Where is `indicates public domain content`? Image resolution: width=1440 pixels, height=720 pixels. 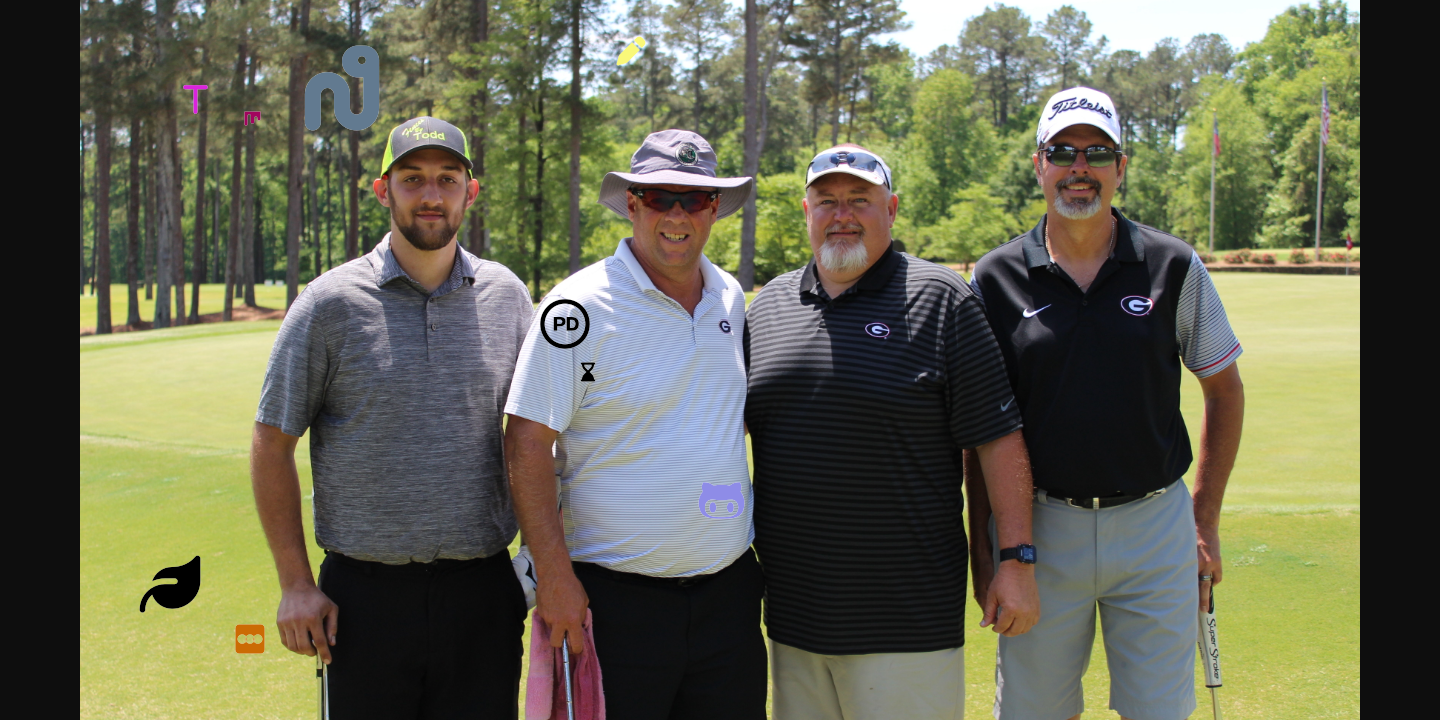
indicates public domain content is located at coordinates (565, 324).